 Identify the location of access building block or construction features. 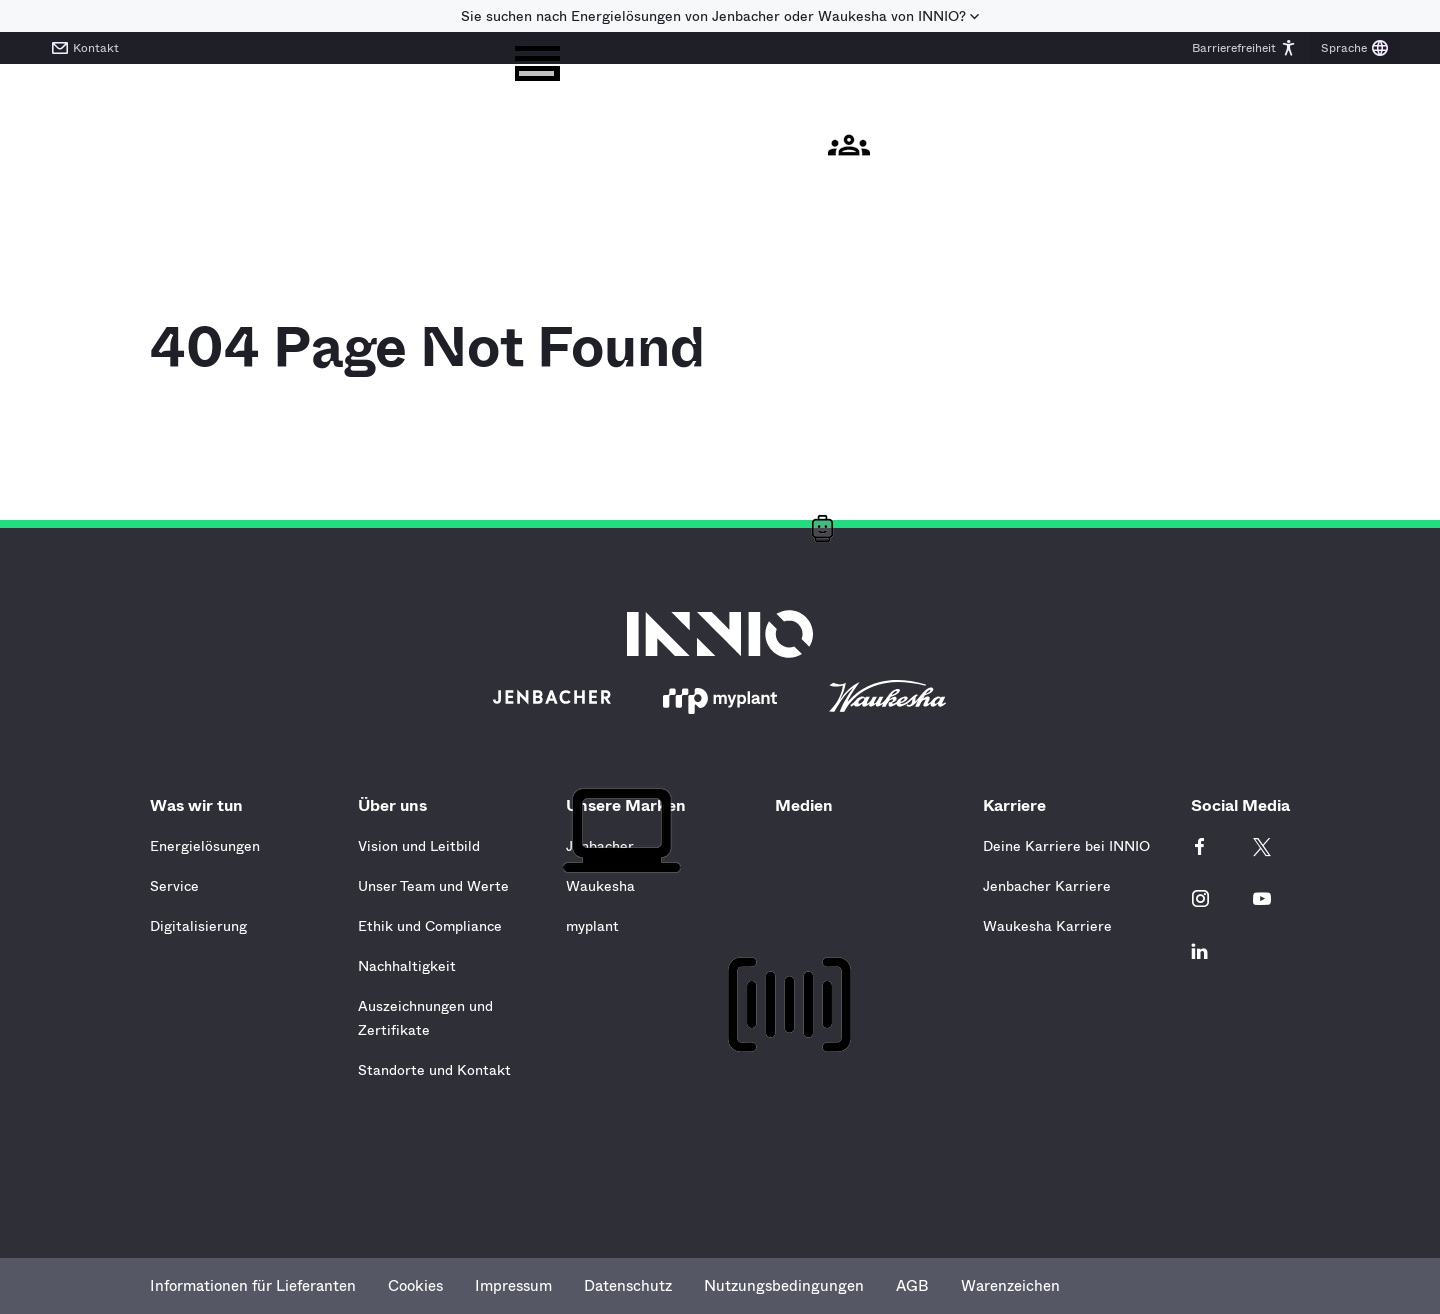
(822, 528).